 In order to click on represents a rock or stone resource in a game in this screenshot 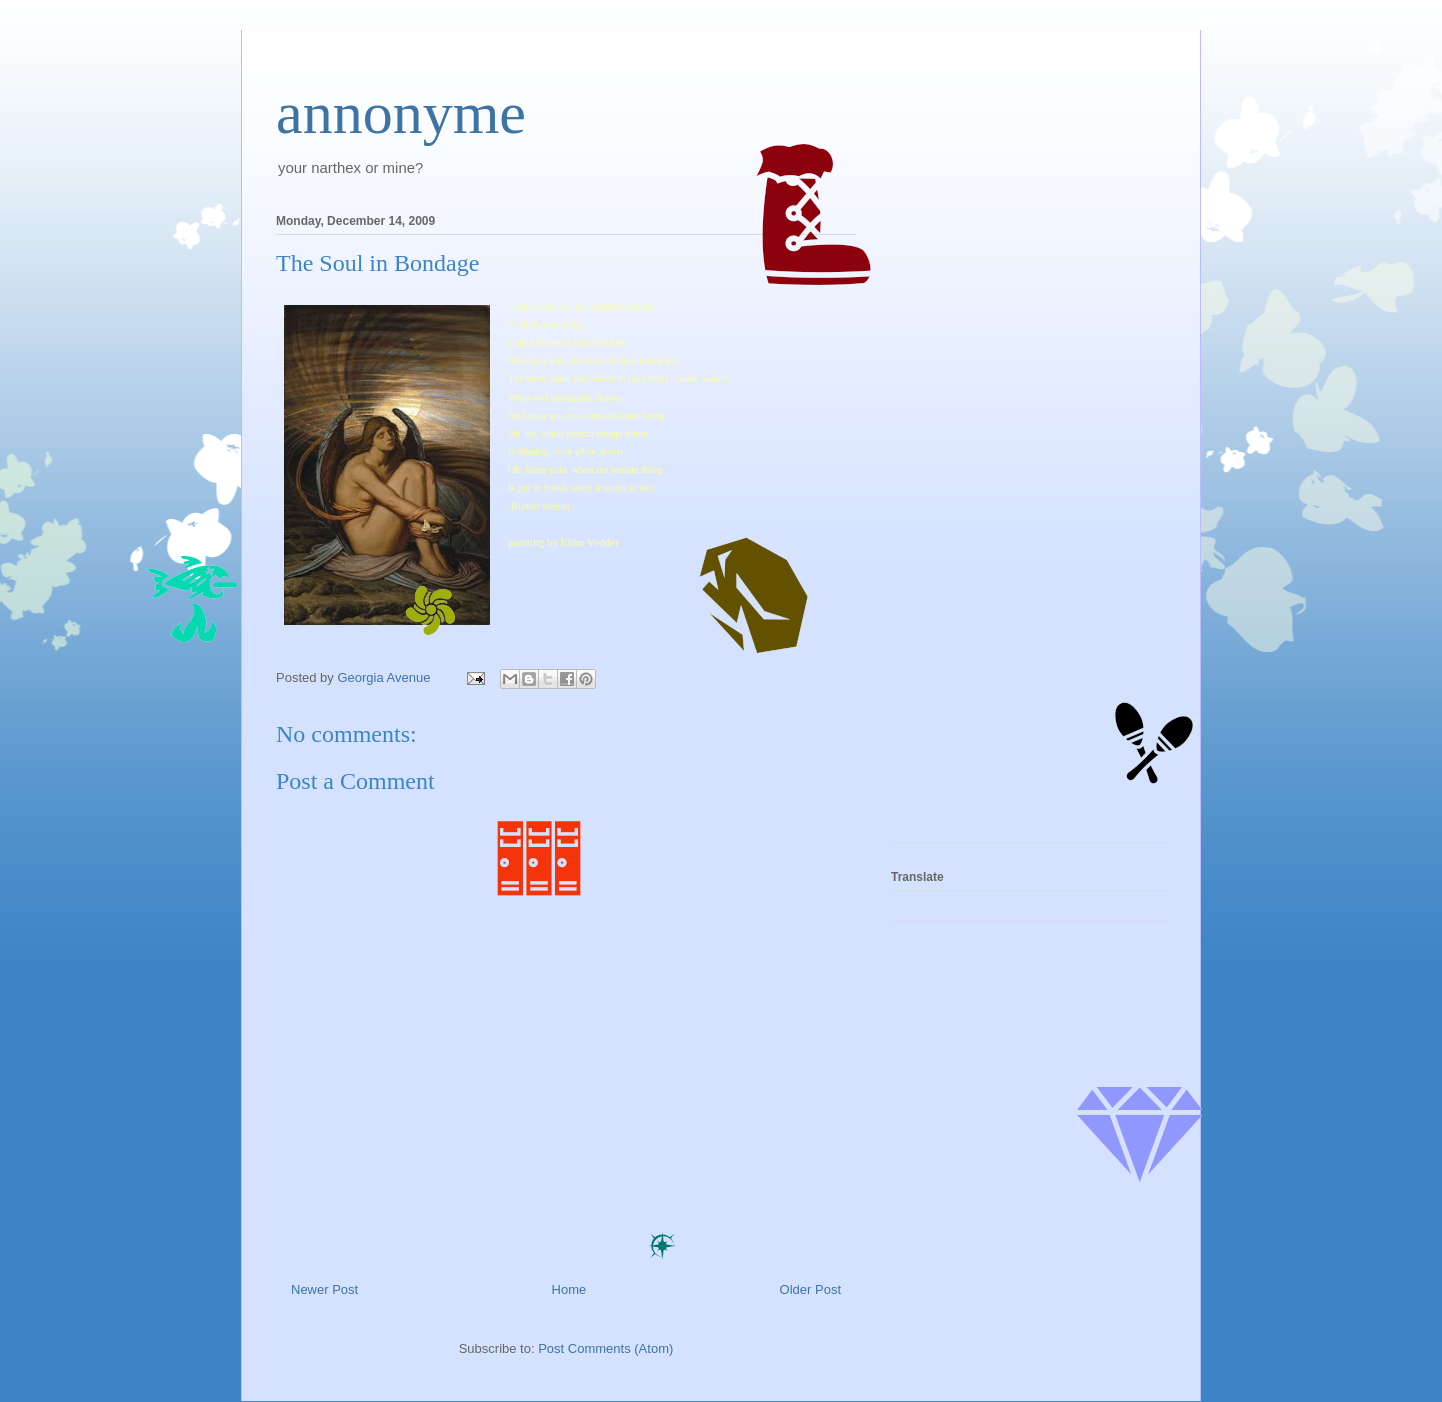, I will do `click(753, 595)`.